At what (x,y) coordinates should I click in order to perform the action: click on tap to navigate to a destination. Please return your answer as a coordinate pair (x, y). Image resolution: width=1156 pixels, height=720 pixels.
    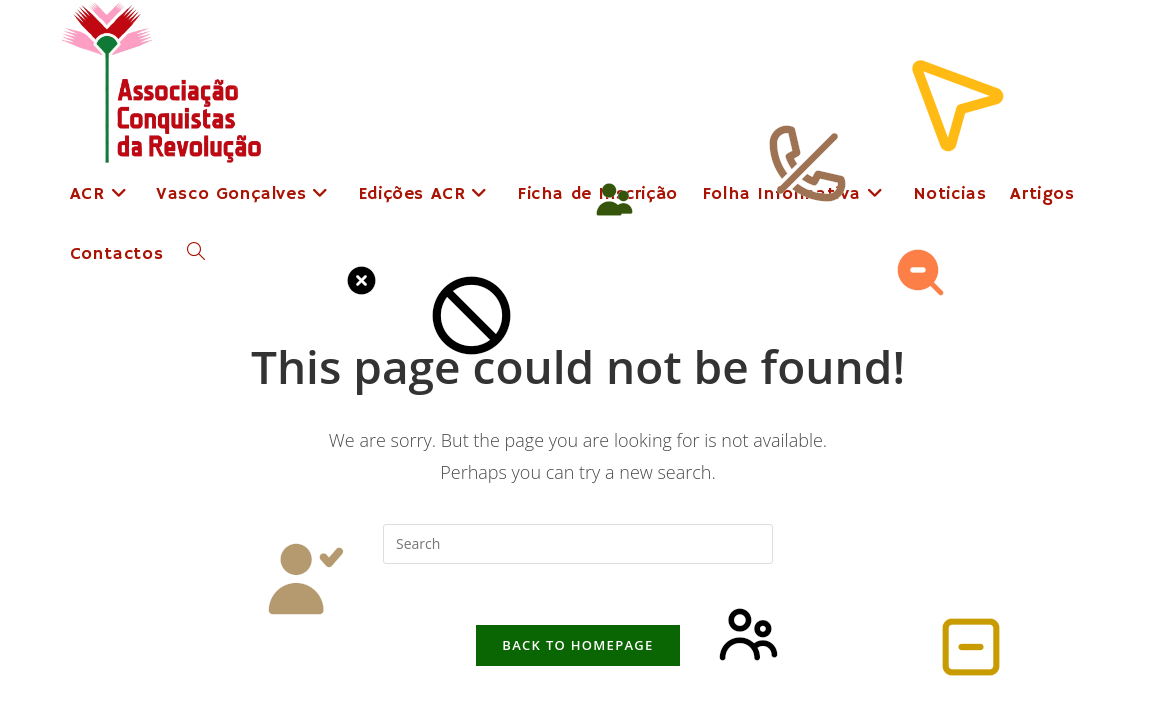
    Looking at the image, I should click on (951, 99).